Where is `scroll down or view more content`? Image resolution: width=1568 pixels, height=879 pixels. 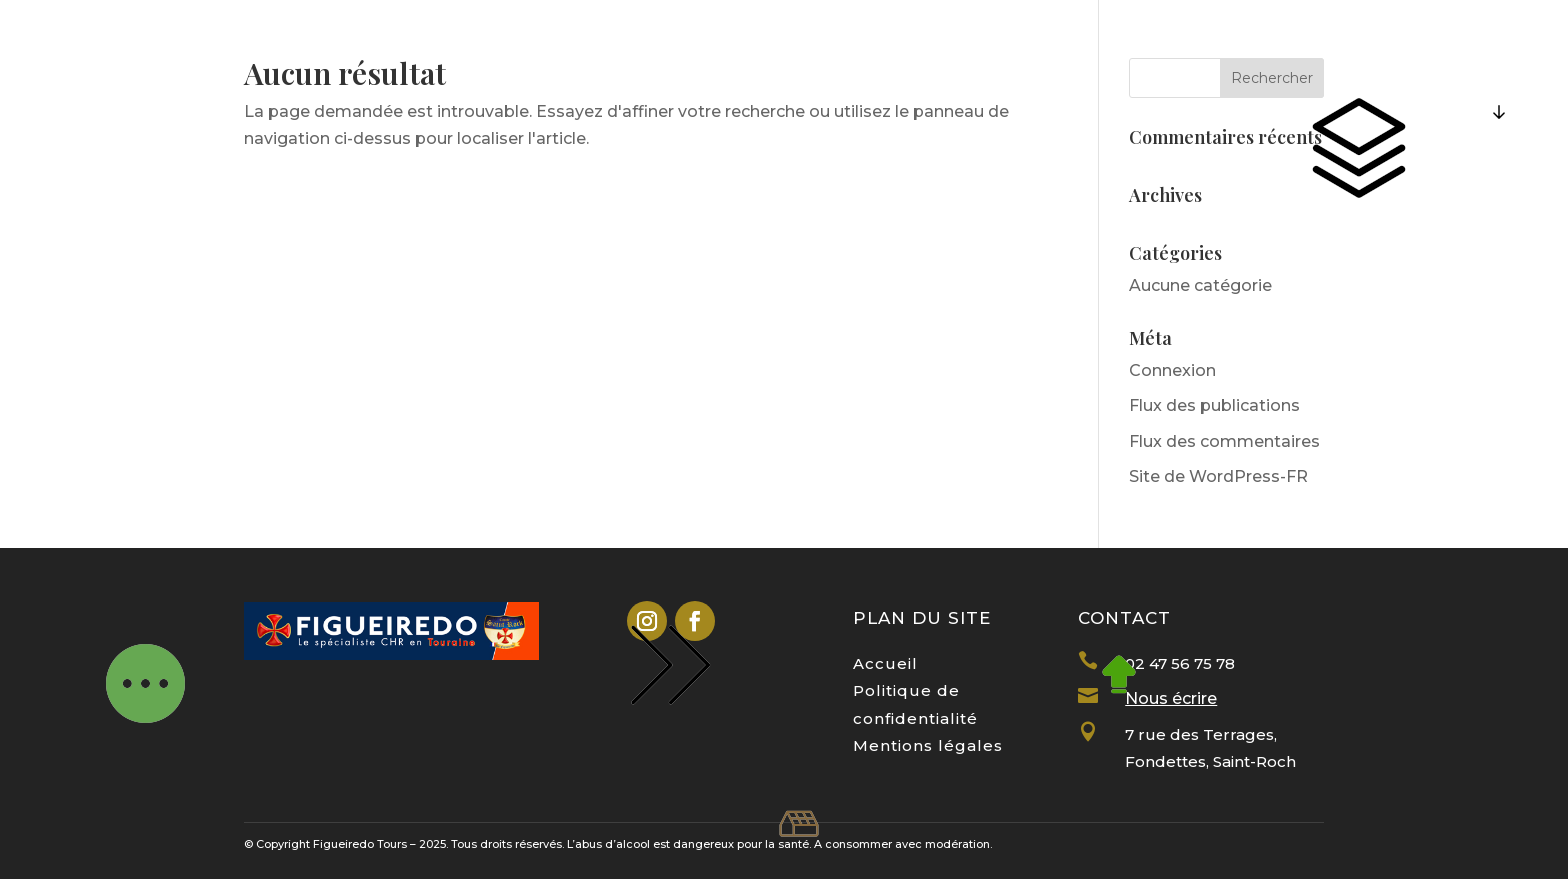
scroll down or view more content is located at coordinates (1499, 112).